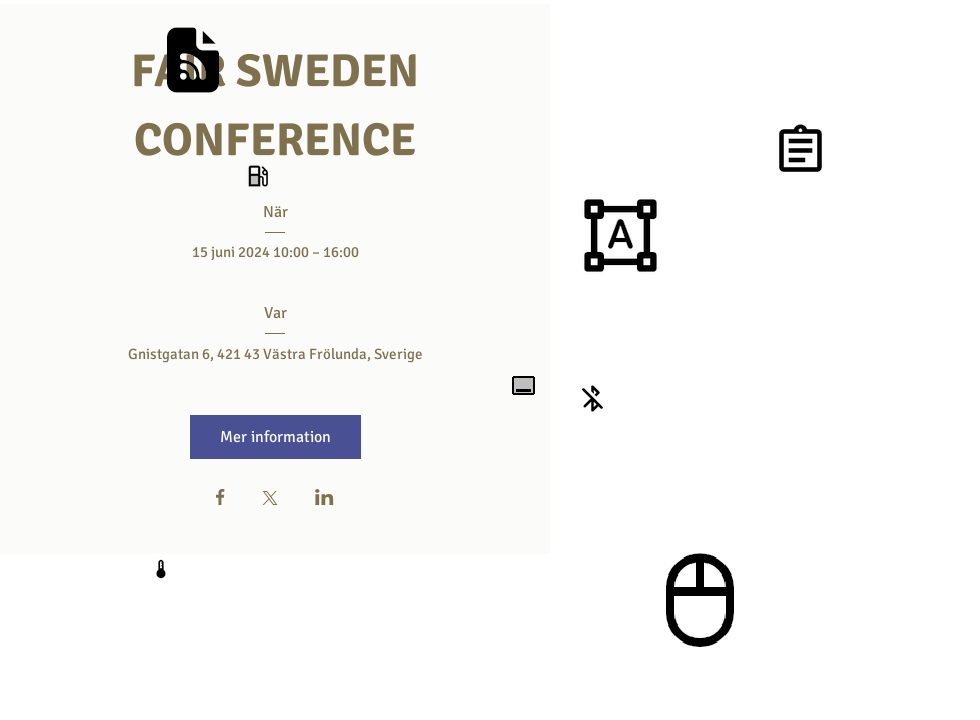  Describe the element at coordinates (620, 235) in the screenshot. I see `edit text box formatting` at that location.